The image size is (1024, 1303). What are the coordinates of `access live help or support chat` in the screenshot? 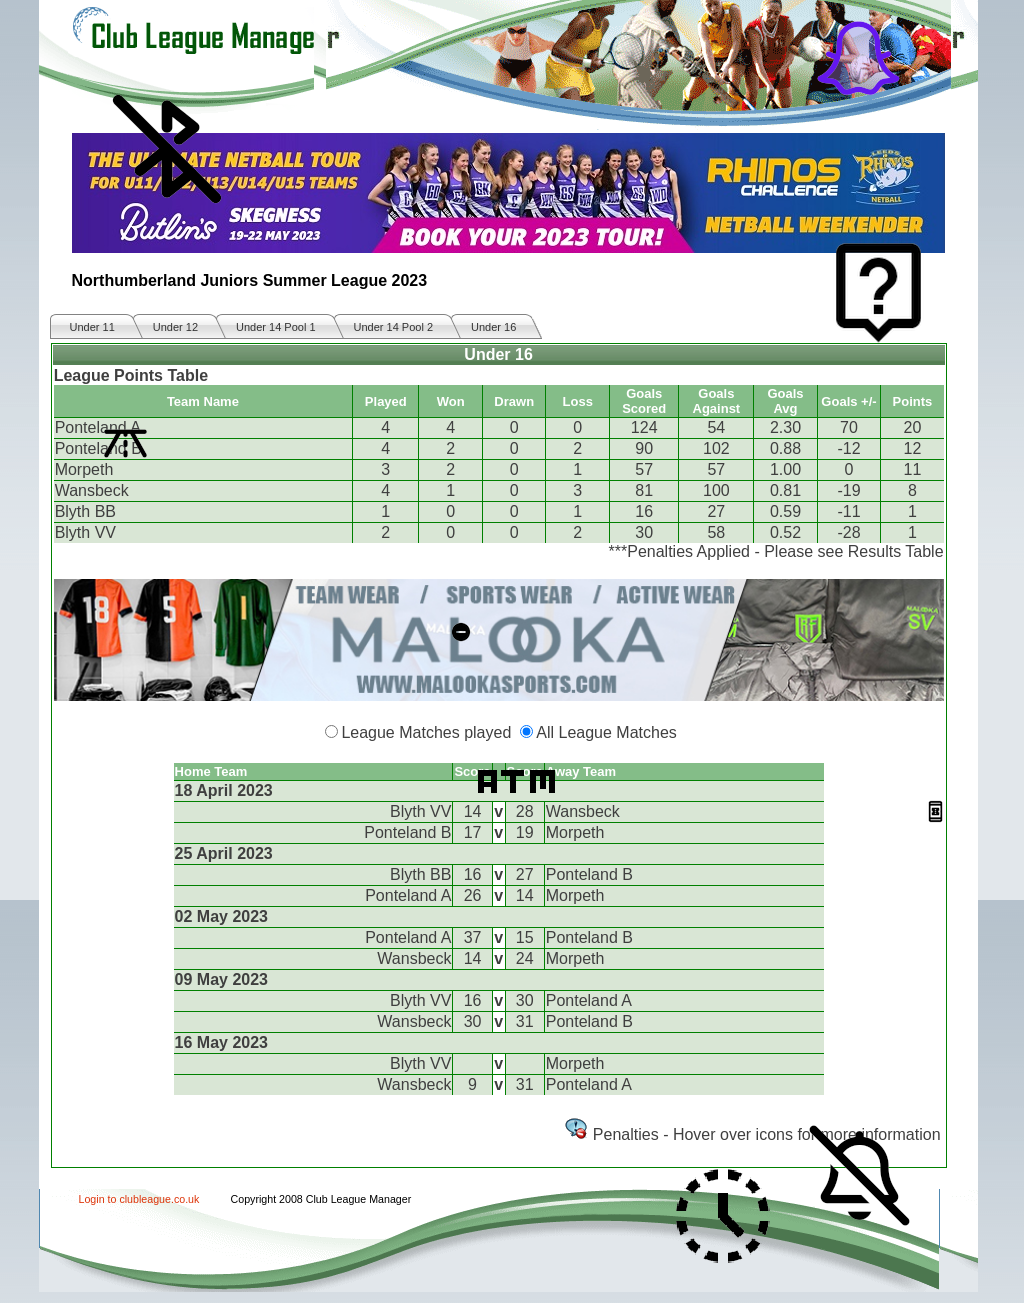 It's located at (878, 290).